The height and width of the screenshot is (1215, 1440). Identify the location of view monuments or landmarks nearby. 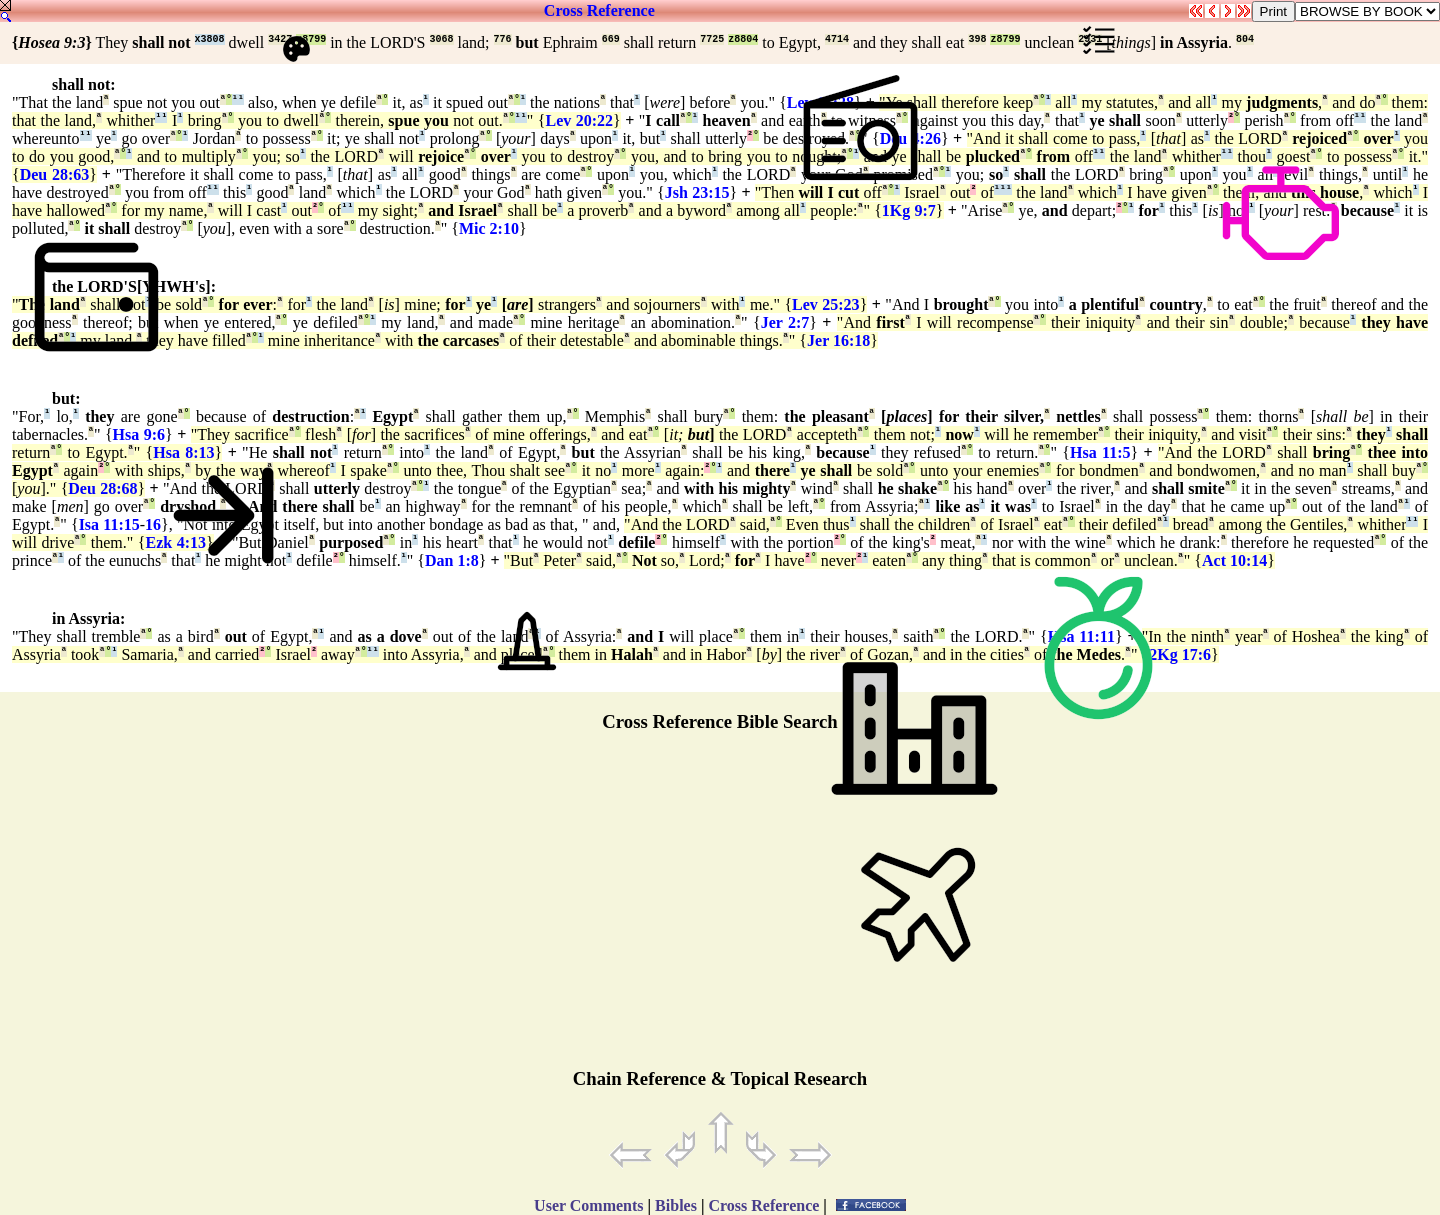
(527, 641).